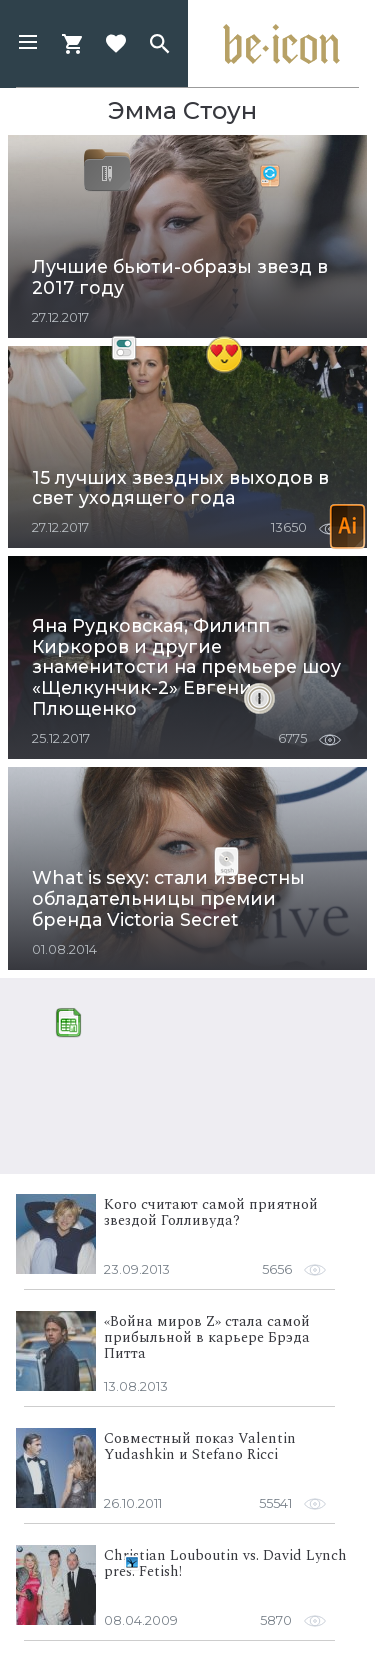 The width and height of the screenshot is (375, 1680). What do you see at coordinates (224, 354) in the screenshot?
I see `open the Socialize messaging app` at bounding box center [224, 354].